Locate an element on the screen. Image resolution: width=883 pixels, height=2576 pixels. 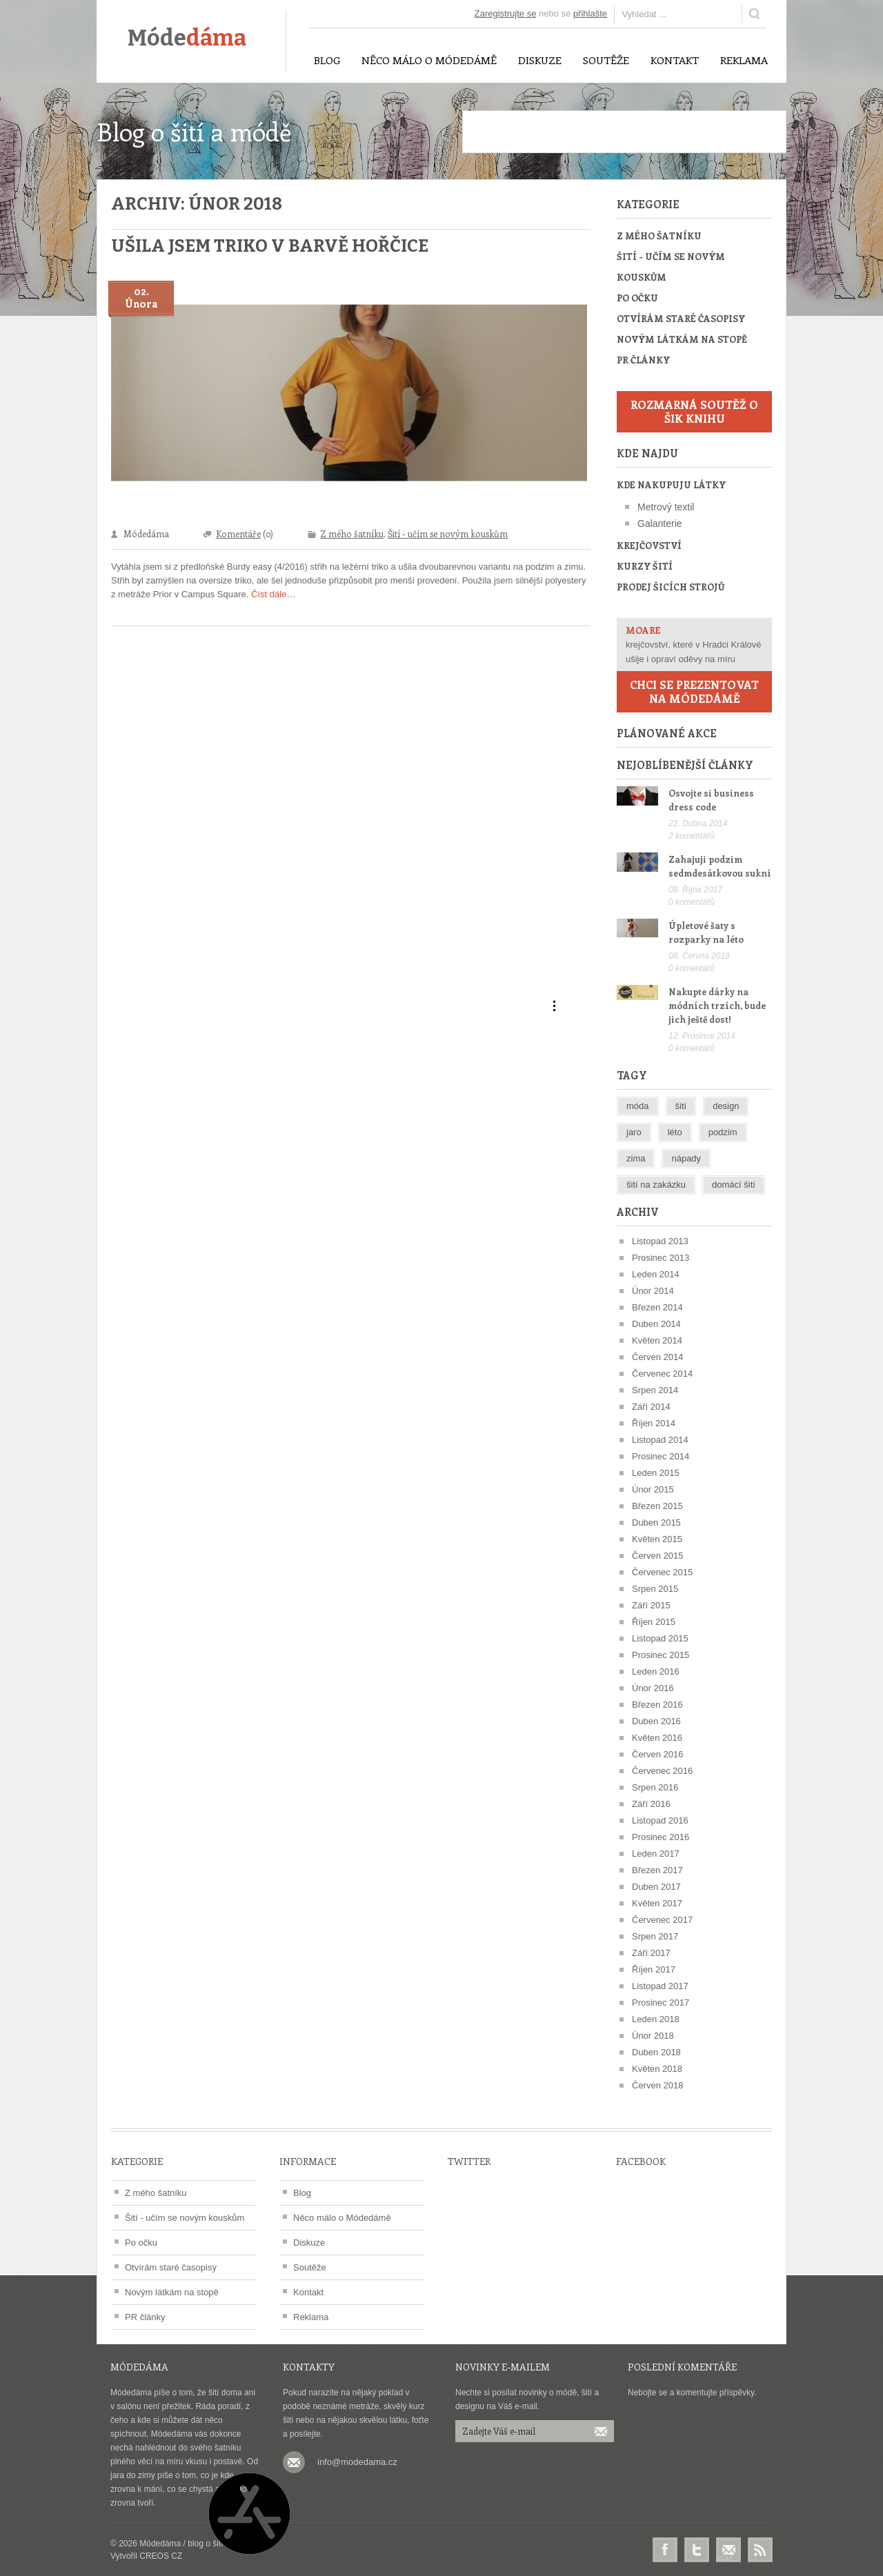
open the app store is located at coordinates (249, 2513).